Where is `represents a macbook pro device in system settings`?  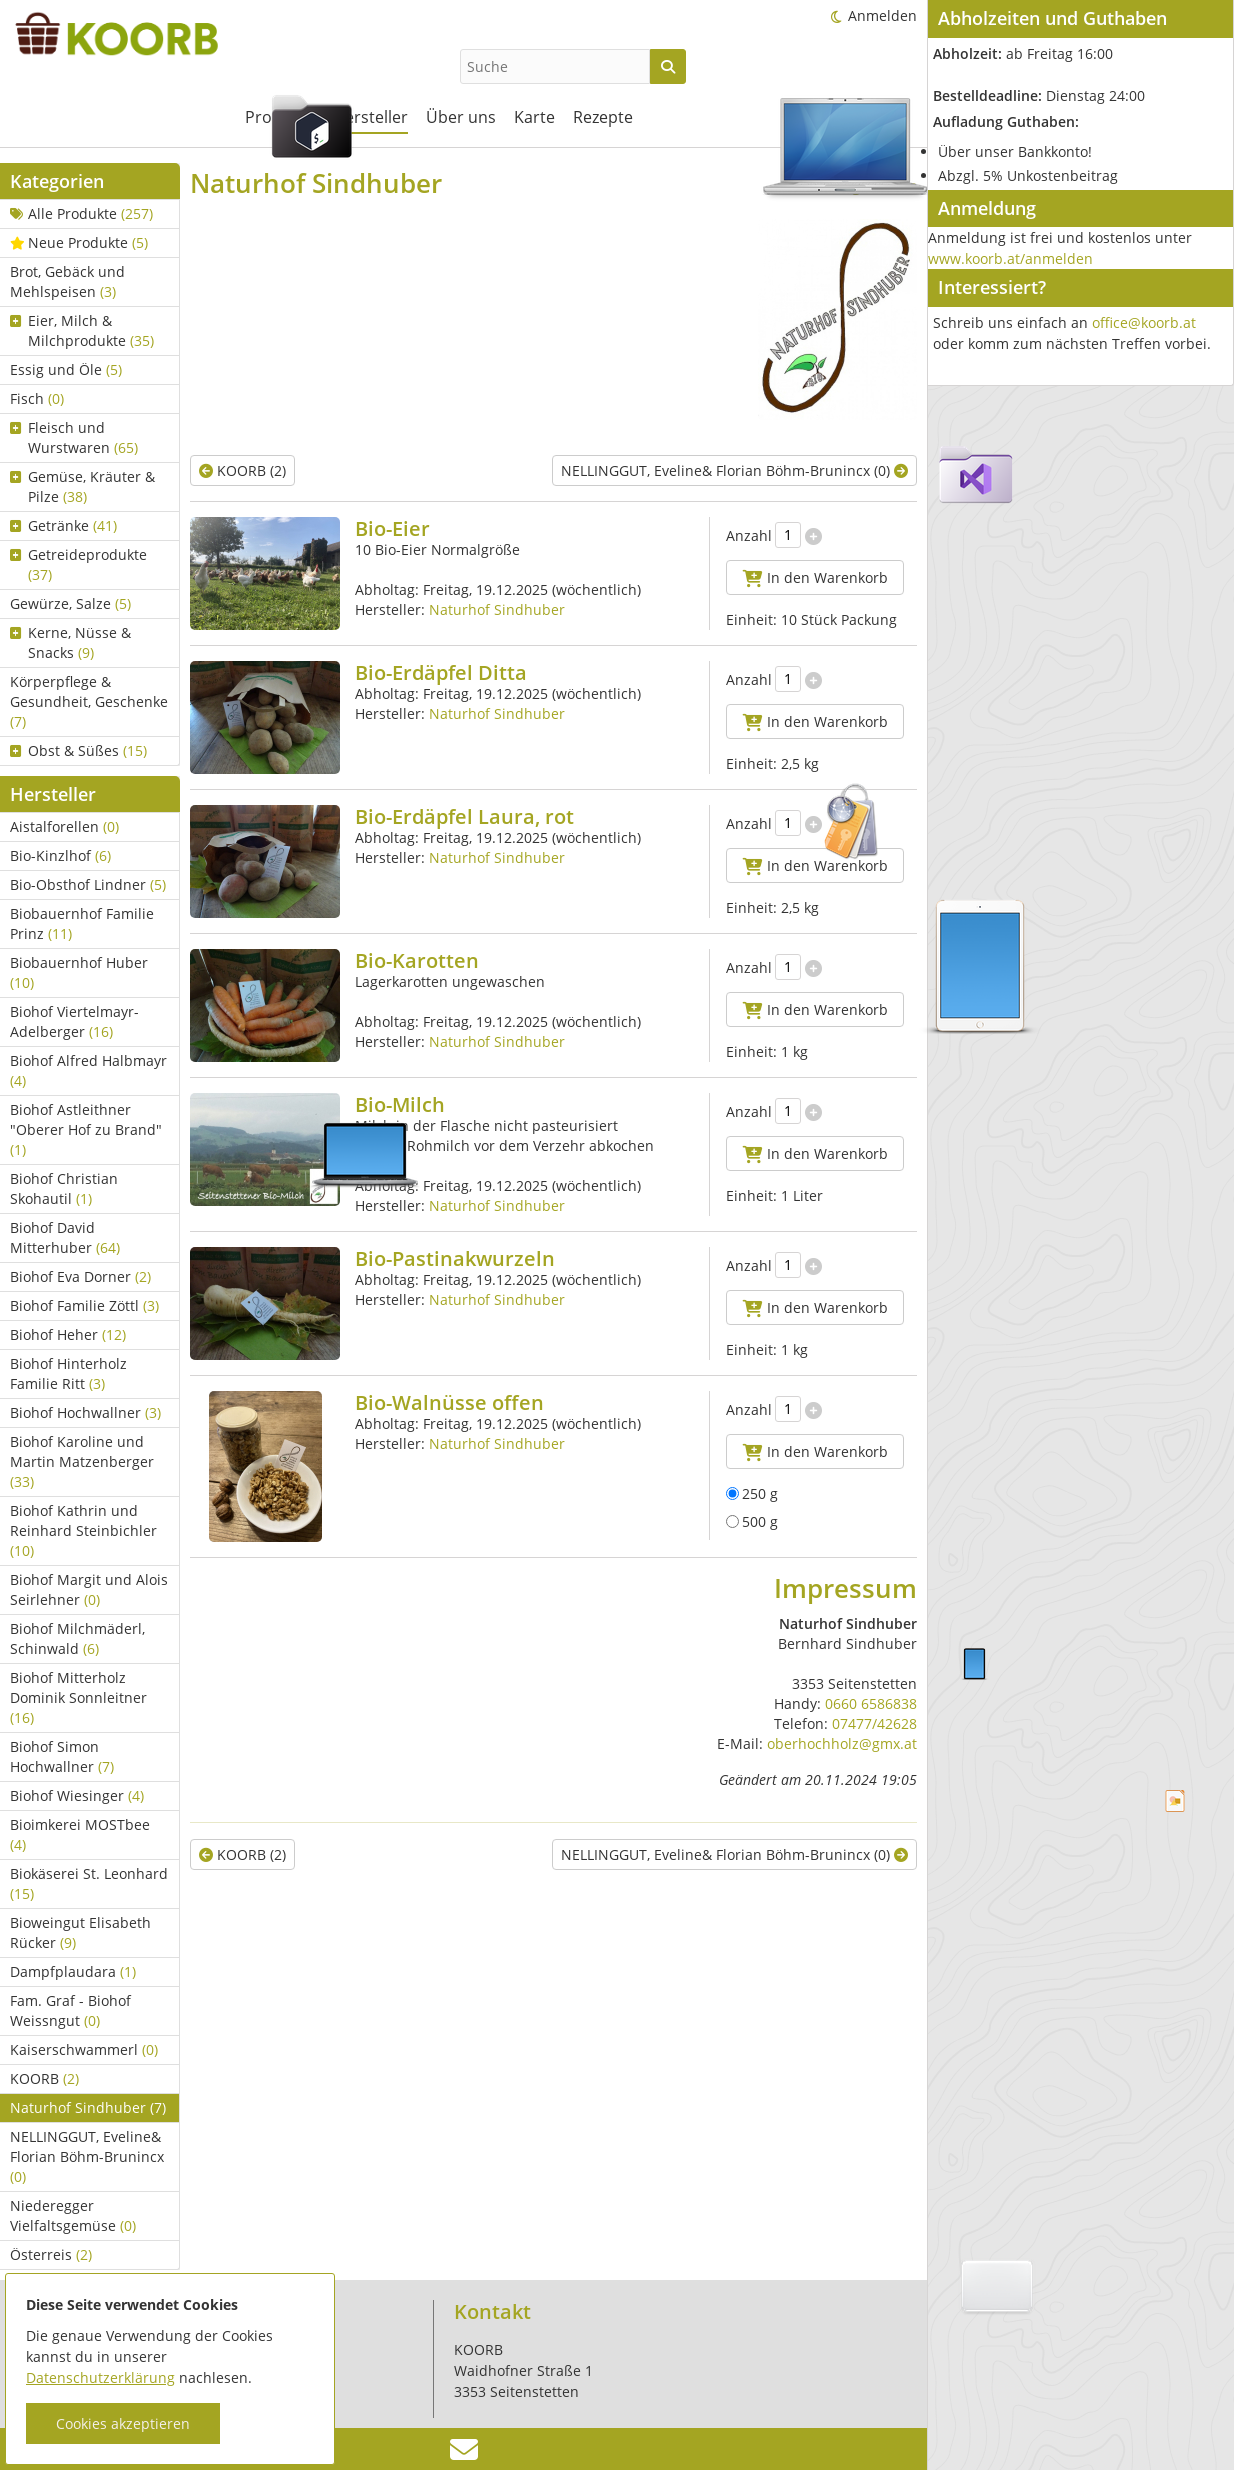
represents a macbook pro device in system settings is located at coordinates (845, 144).